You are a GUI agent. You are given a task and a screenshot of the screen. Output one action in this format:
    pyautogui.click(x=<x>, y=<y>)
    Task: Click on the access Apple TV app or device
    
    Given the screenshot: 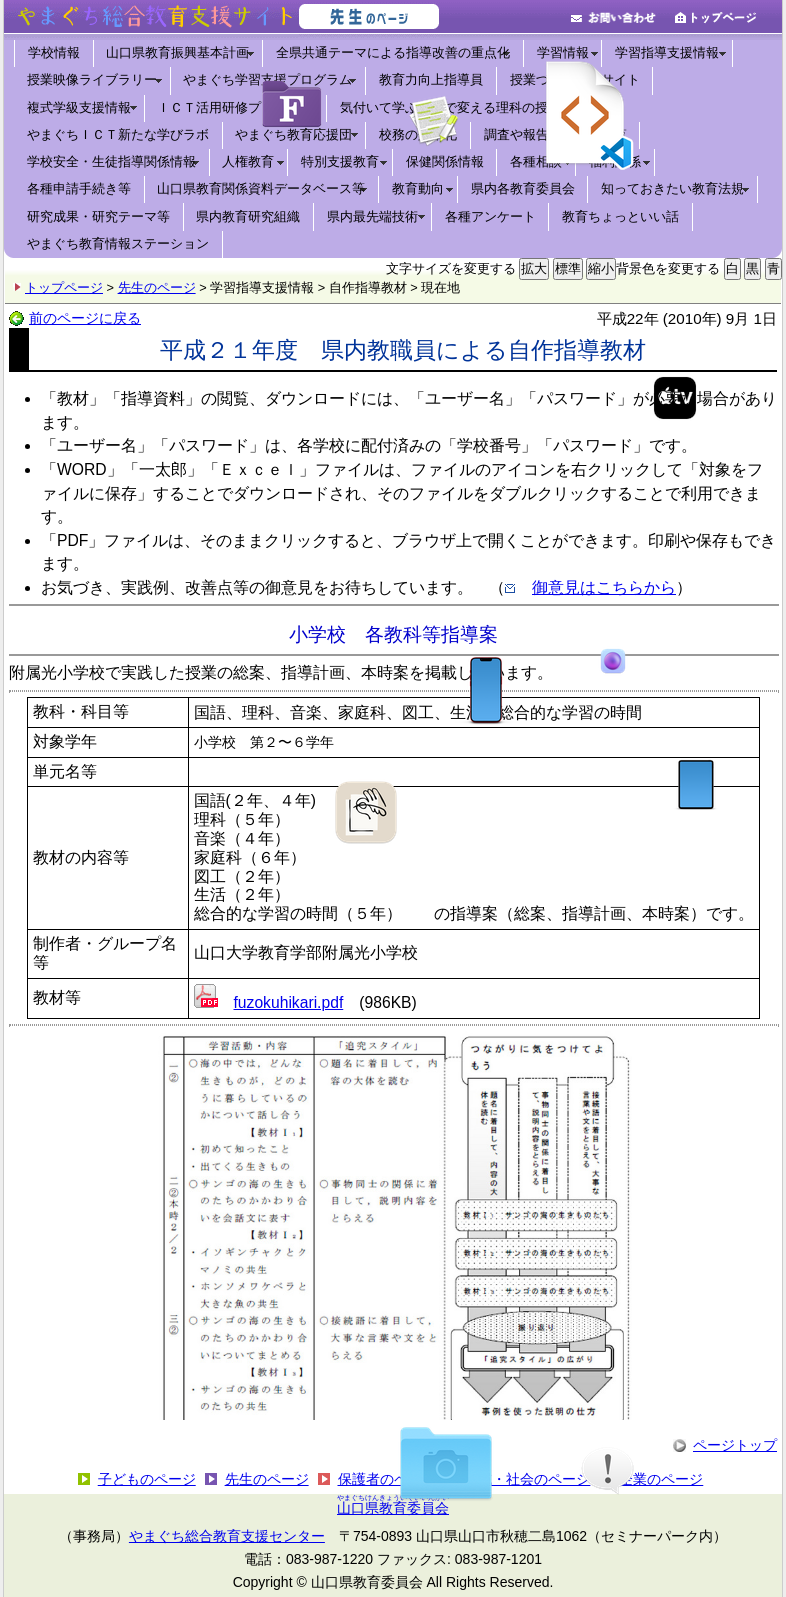 What is the action you would take?
    pyautogui.click(x=675, y=398)
    